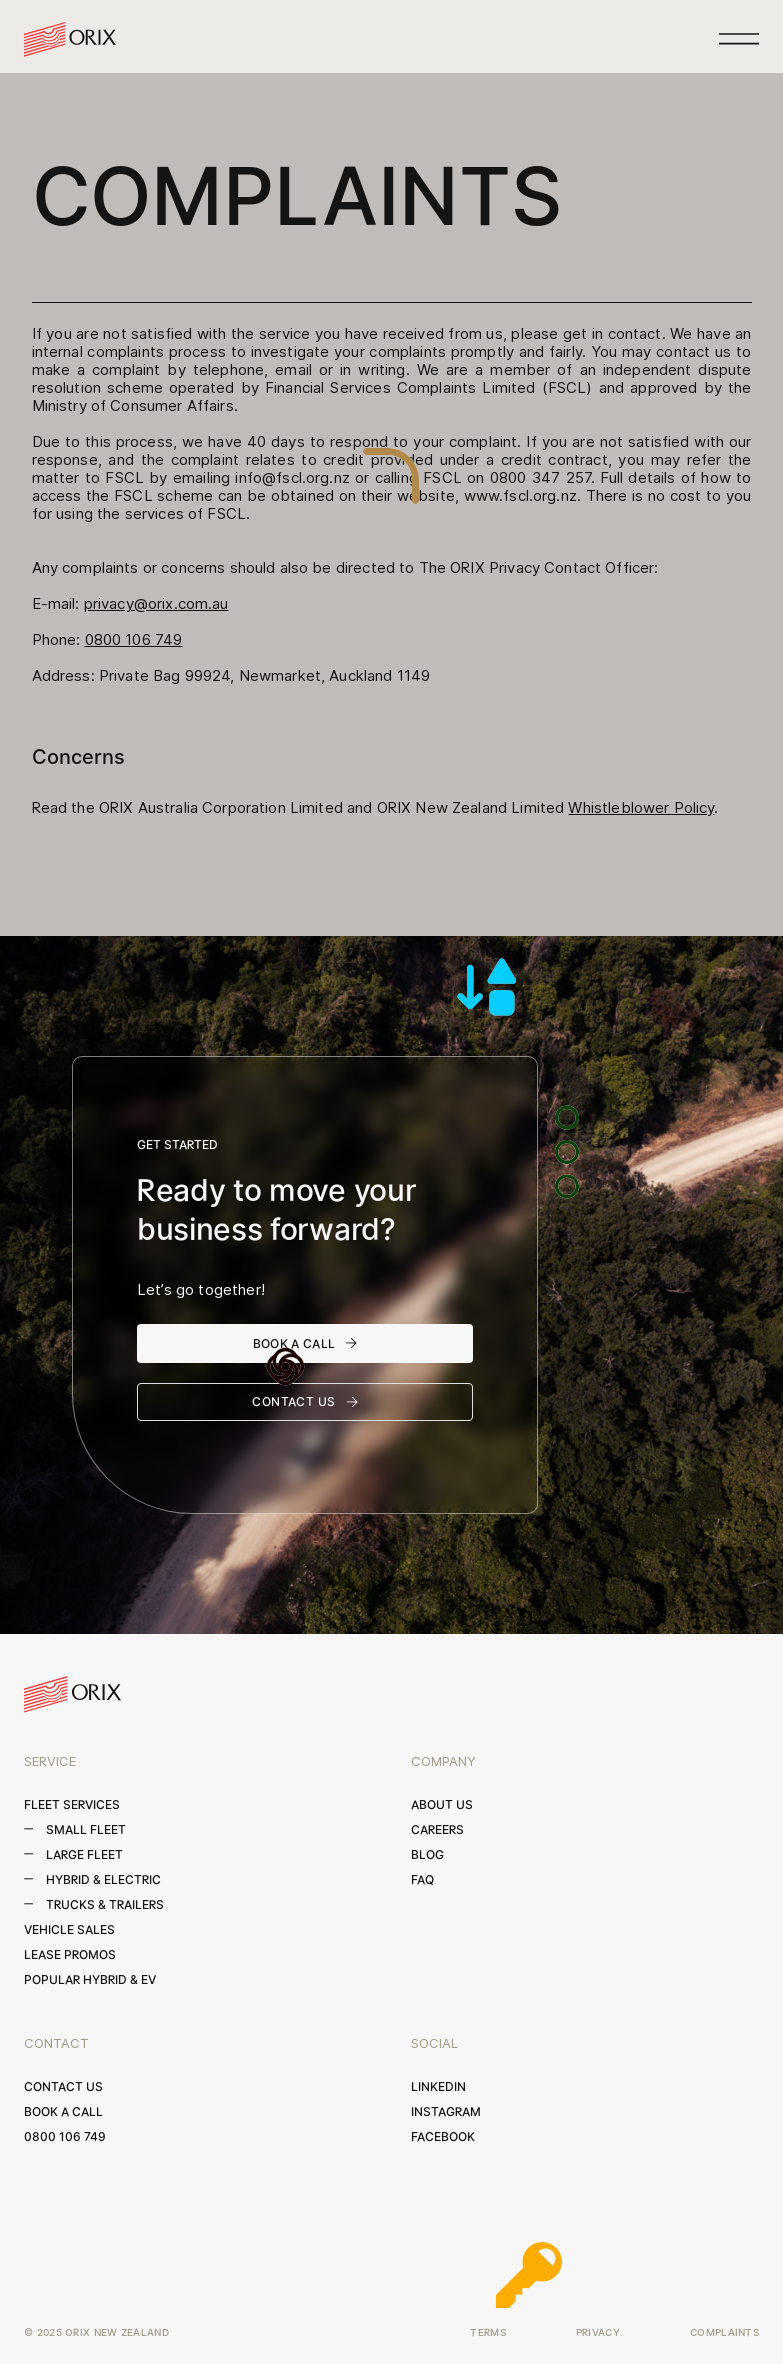 The height and width of the screenshot is (2364, 783). I want to click on open more options menu, so click(567, 1152).